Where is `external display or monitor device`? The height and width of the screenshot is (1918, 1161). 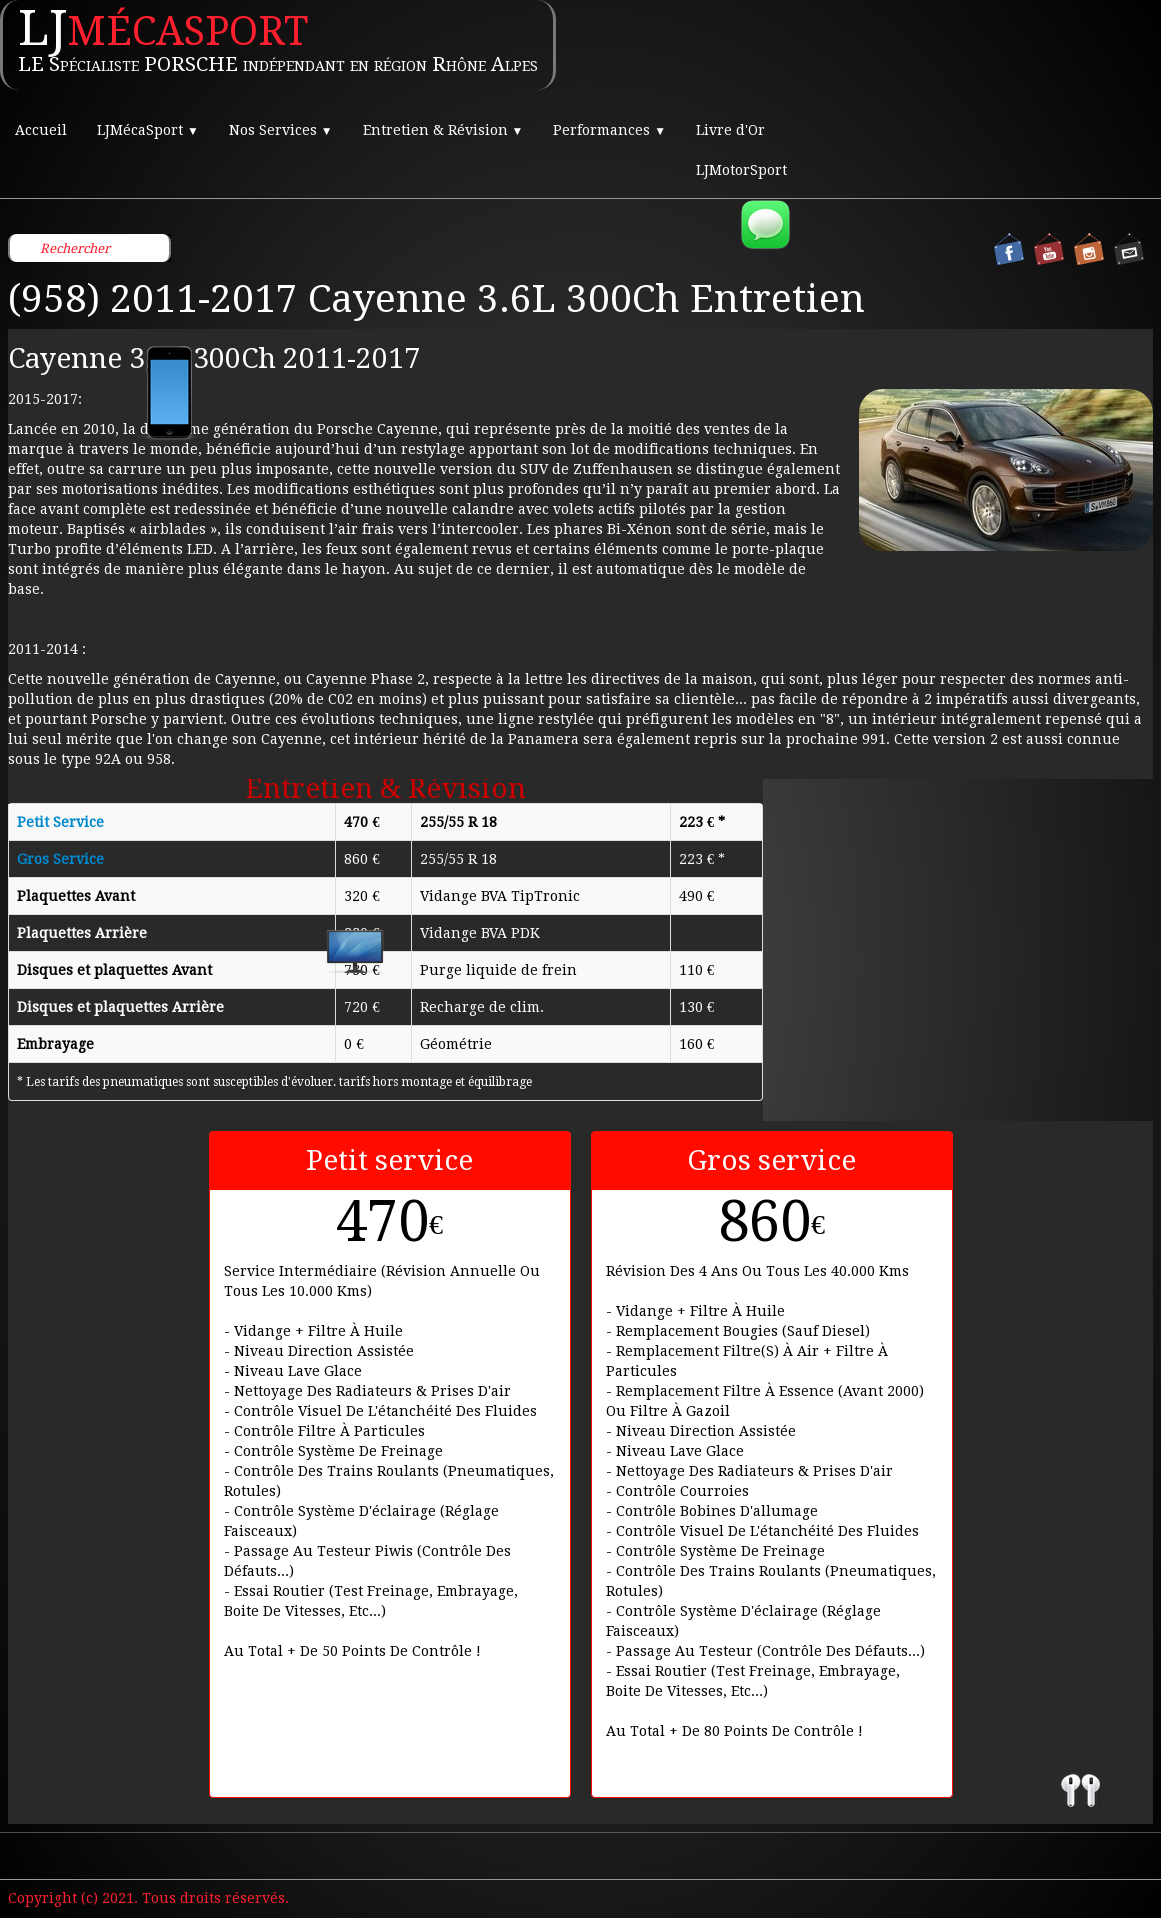
external display or monitor device is located at coordinates (355, 940).